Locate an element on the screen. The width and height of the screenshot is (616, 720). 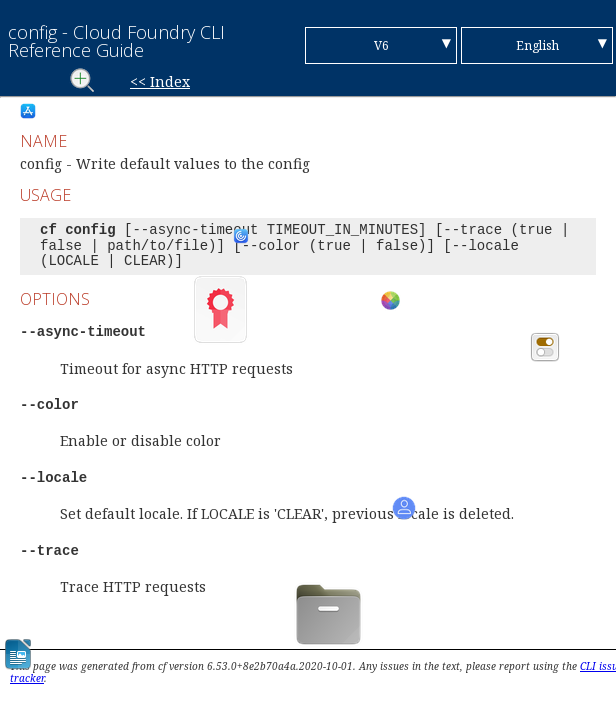
open the App Store to browse and download apps is located at coordinates (28, 111).